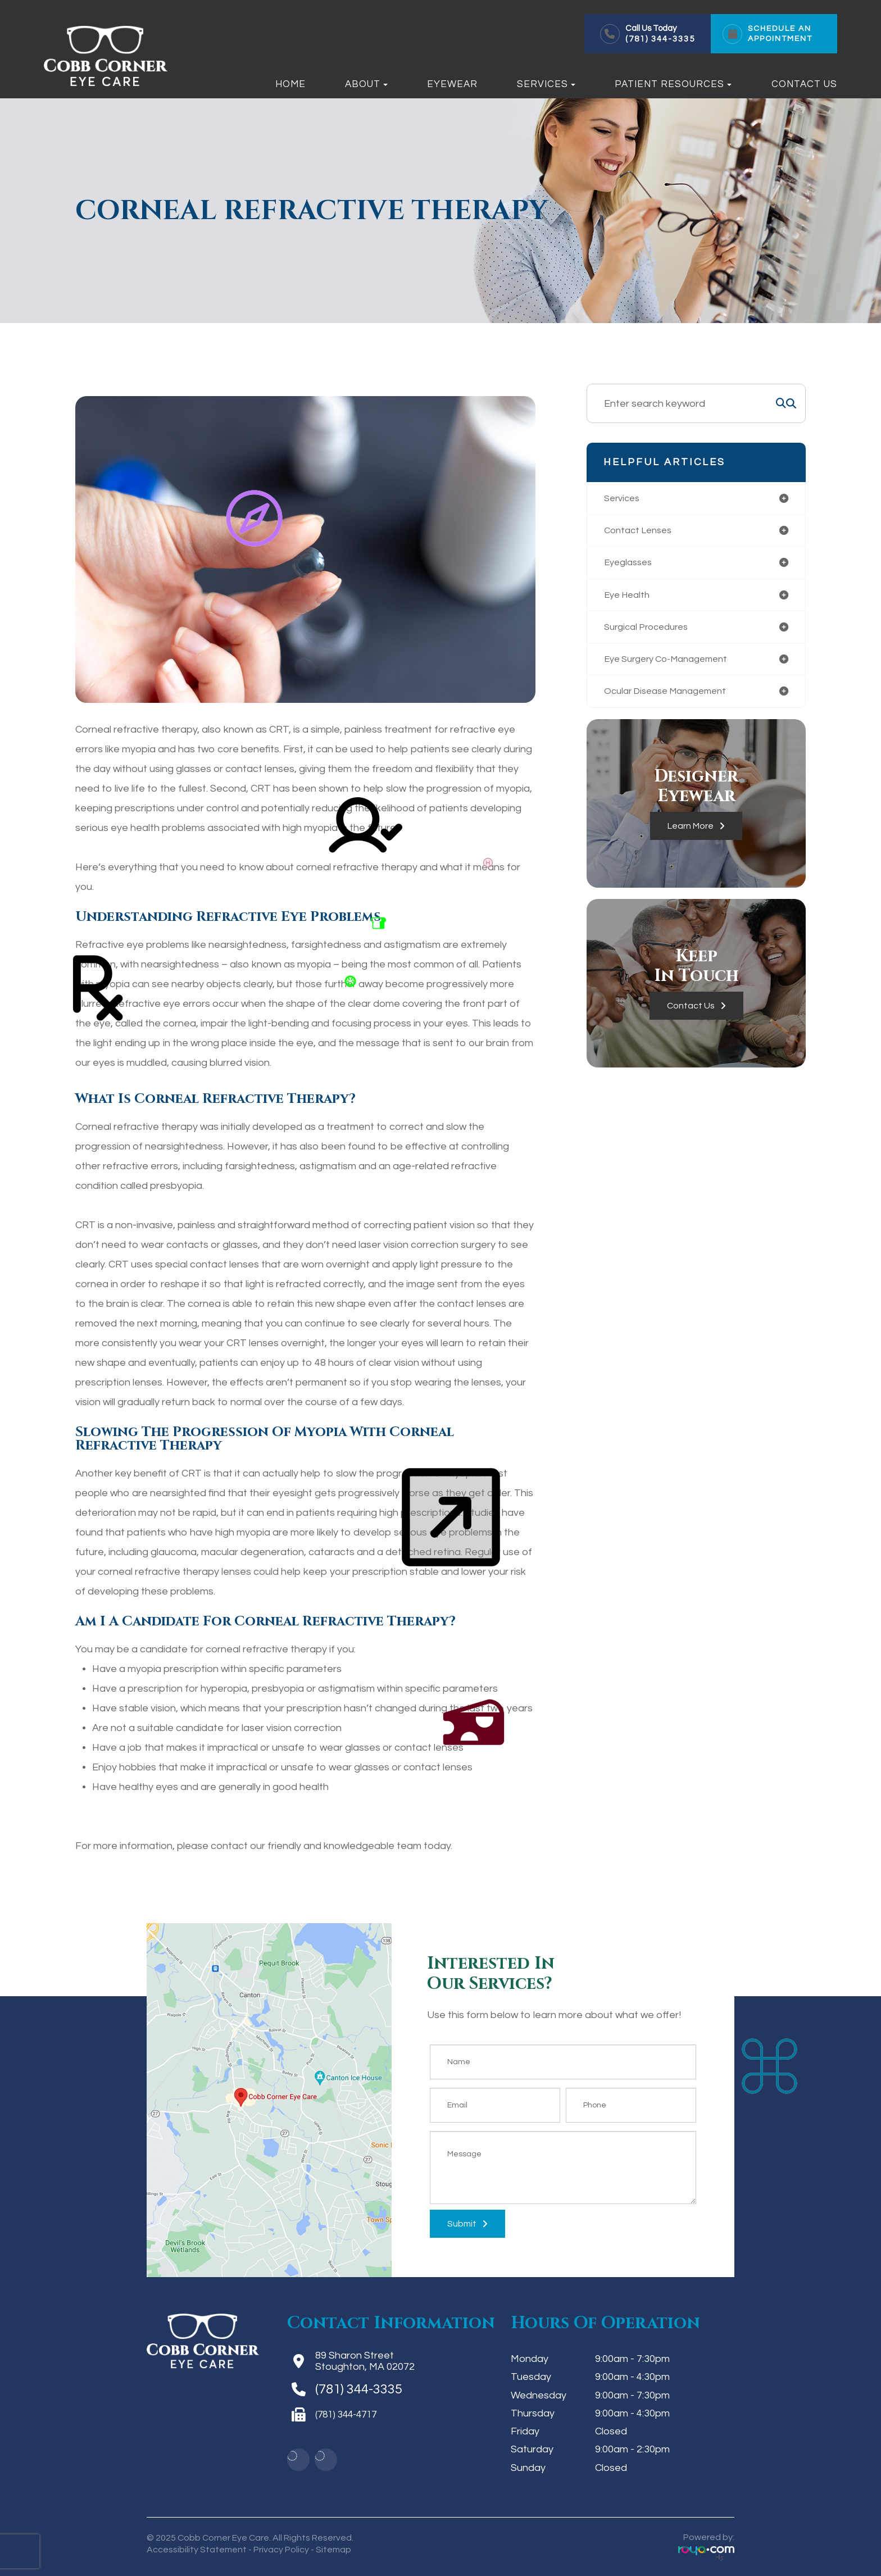 The width and height of the screenshot is (881, 2576). What do you see at coordinates (719, 2557) in the screenshot?
I see `format text as heading level 5` at bounding box center [719, 2557].